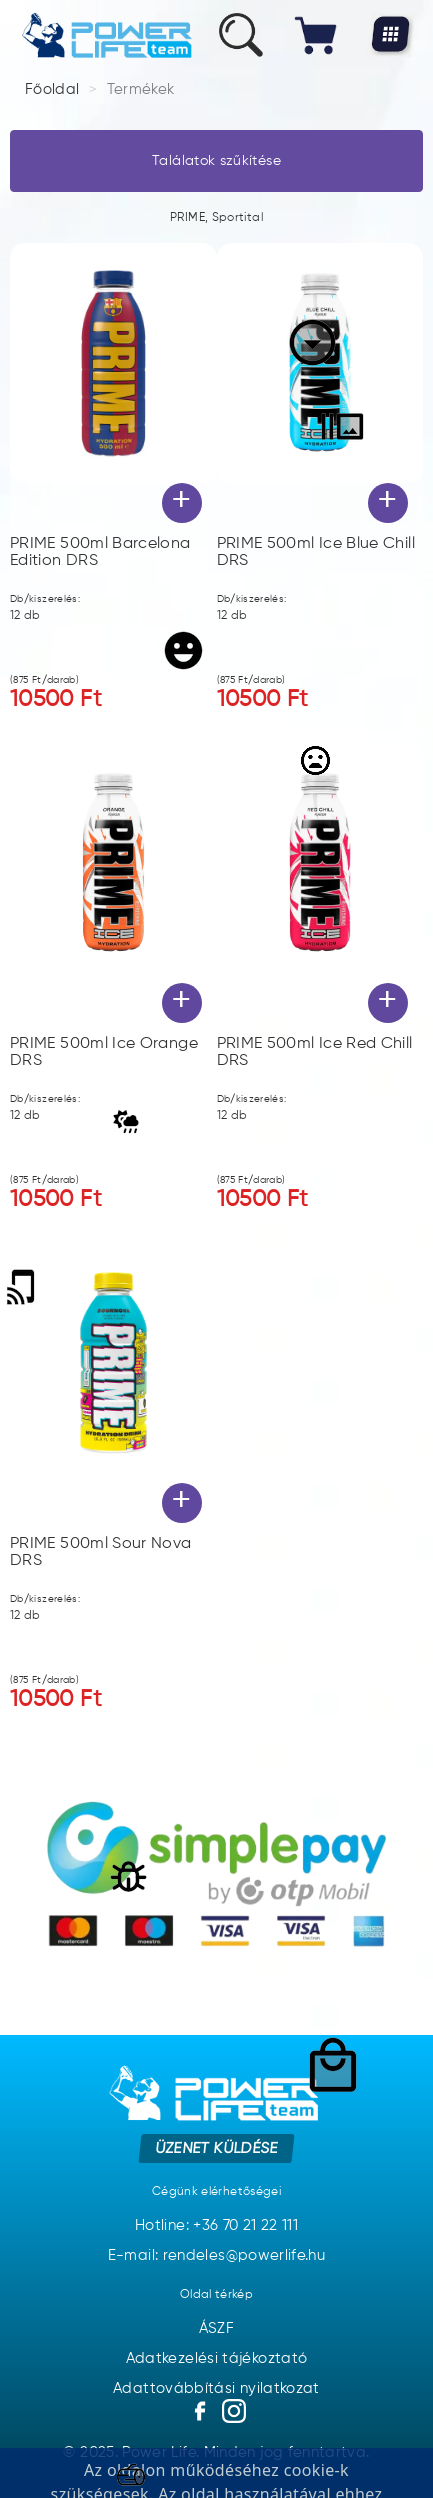 This screenshot has width=433, height=2498. I want to click on indicate a negative mood or feeling, so click(315, 760).